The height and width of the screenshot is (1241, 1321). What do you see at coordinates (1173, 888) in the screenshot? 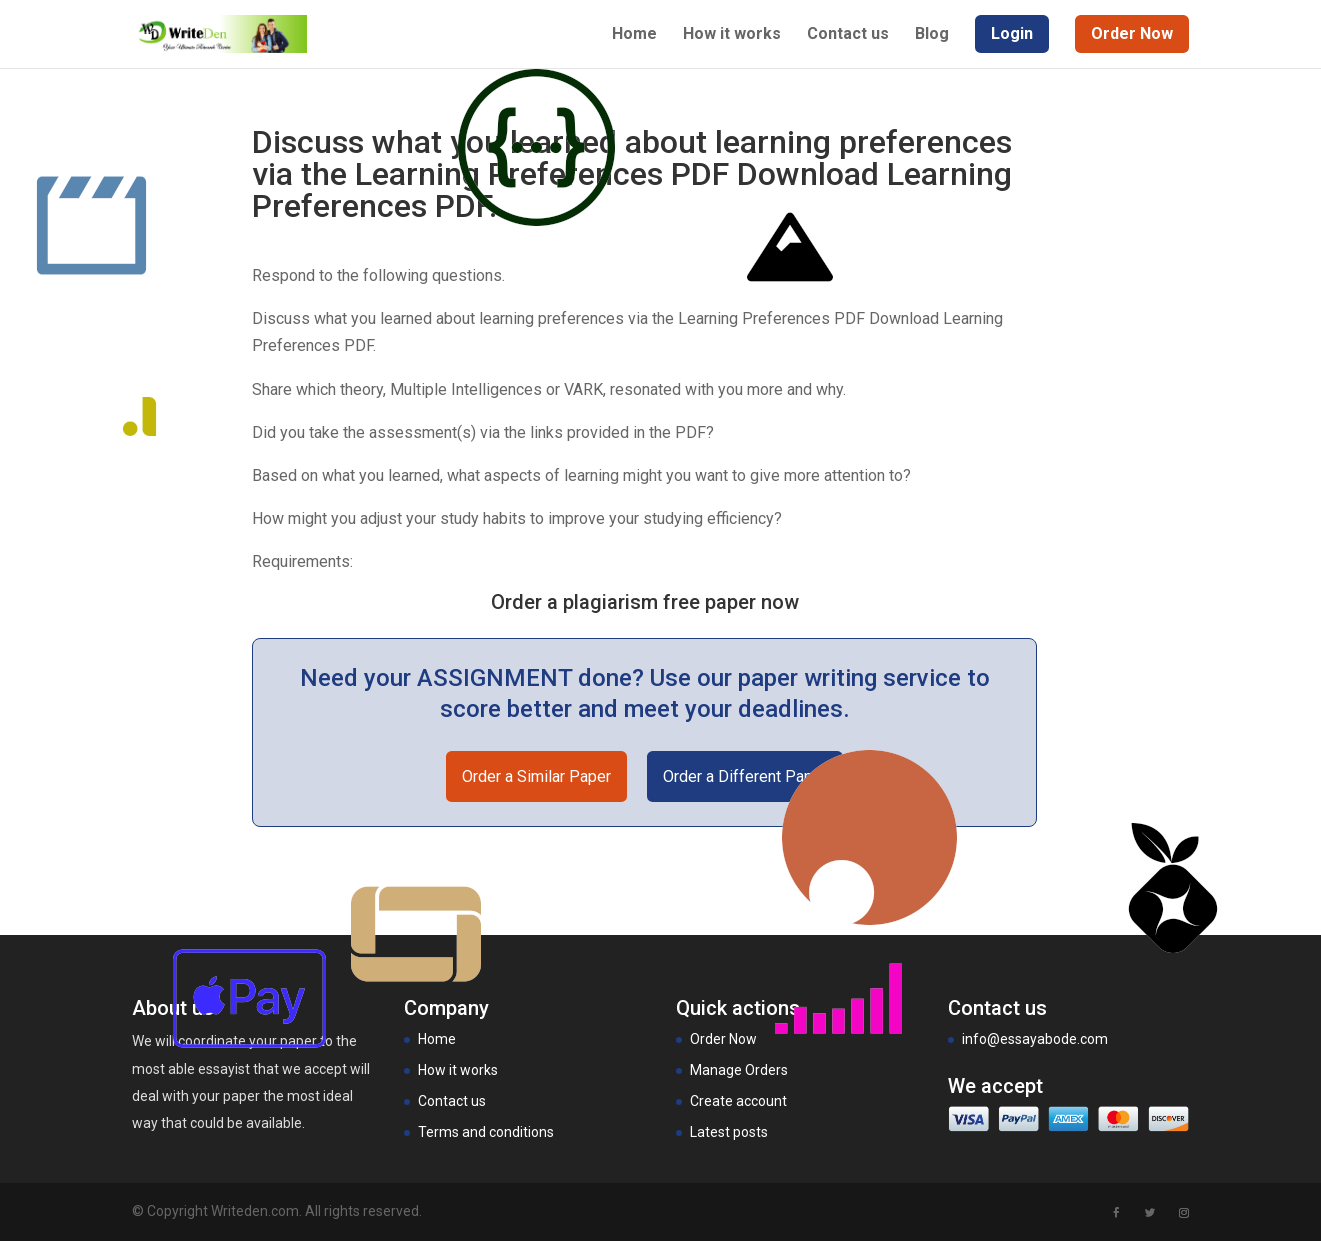
I see `open Pi-hole network ad blocker settings` at bounding box center [1173, 888].